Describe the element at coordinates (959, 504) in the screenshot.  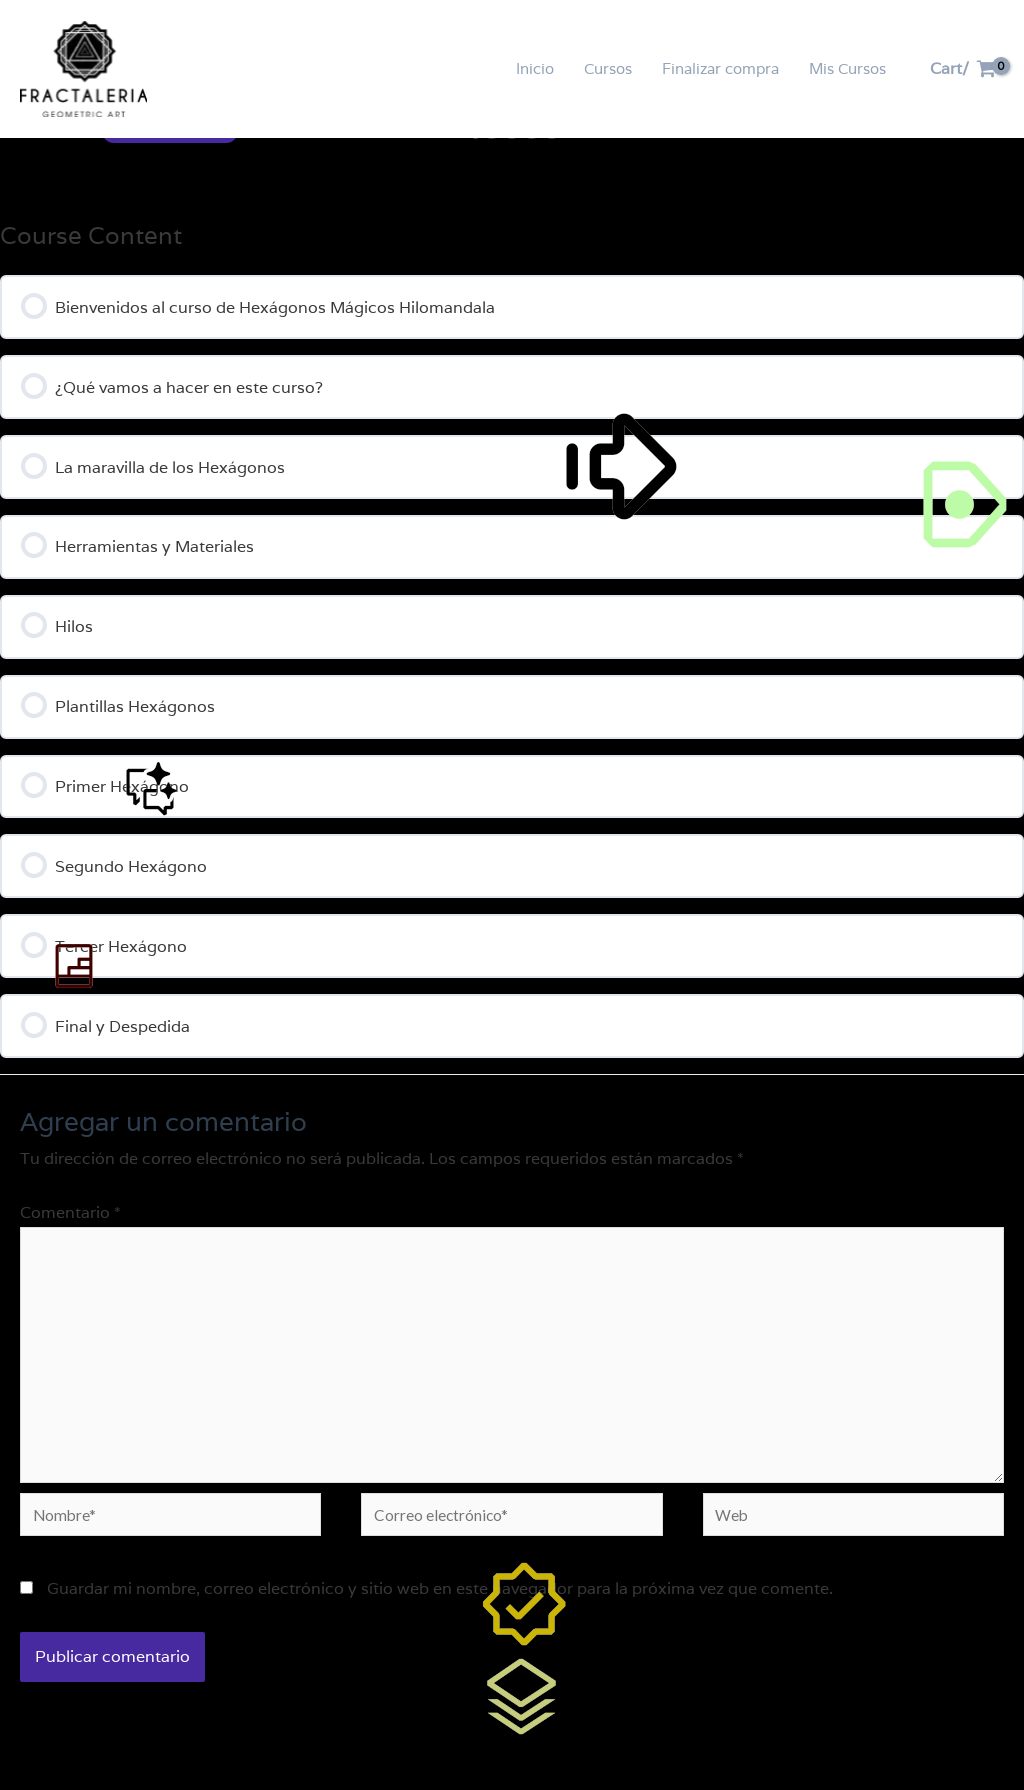
I see `indicates the current active line during debugging` at that location.